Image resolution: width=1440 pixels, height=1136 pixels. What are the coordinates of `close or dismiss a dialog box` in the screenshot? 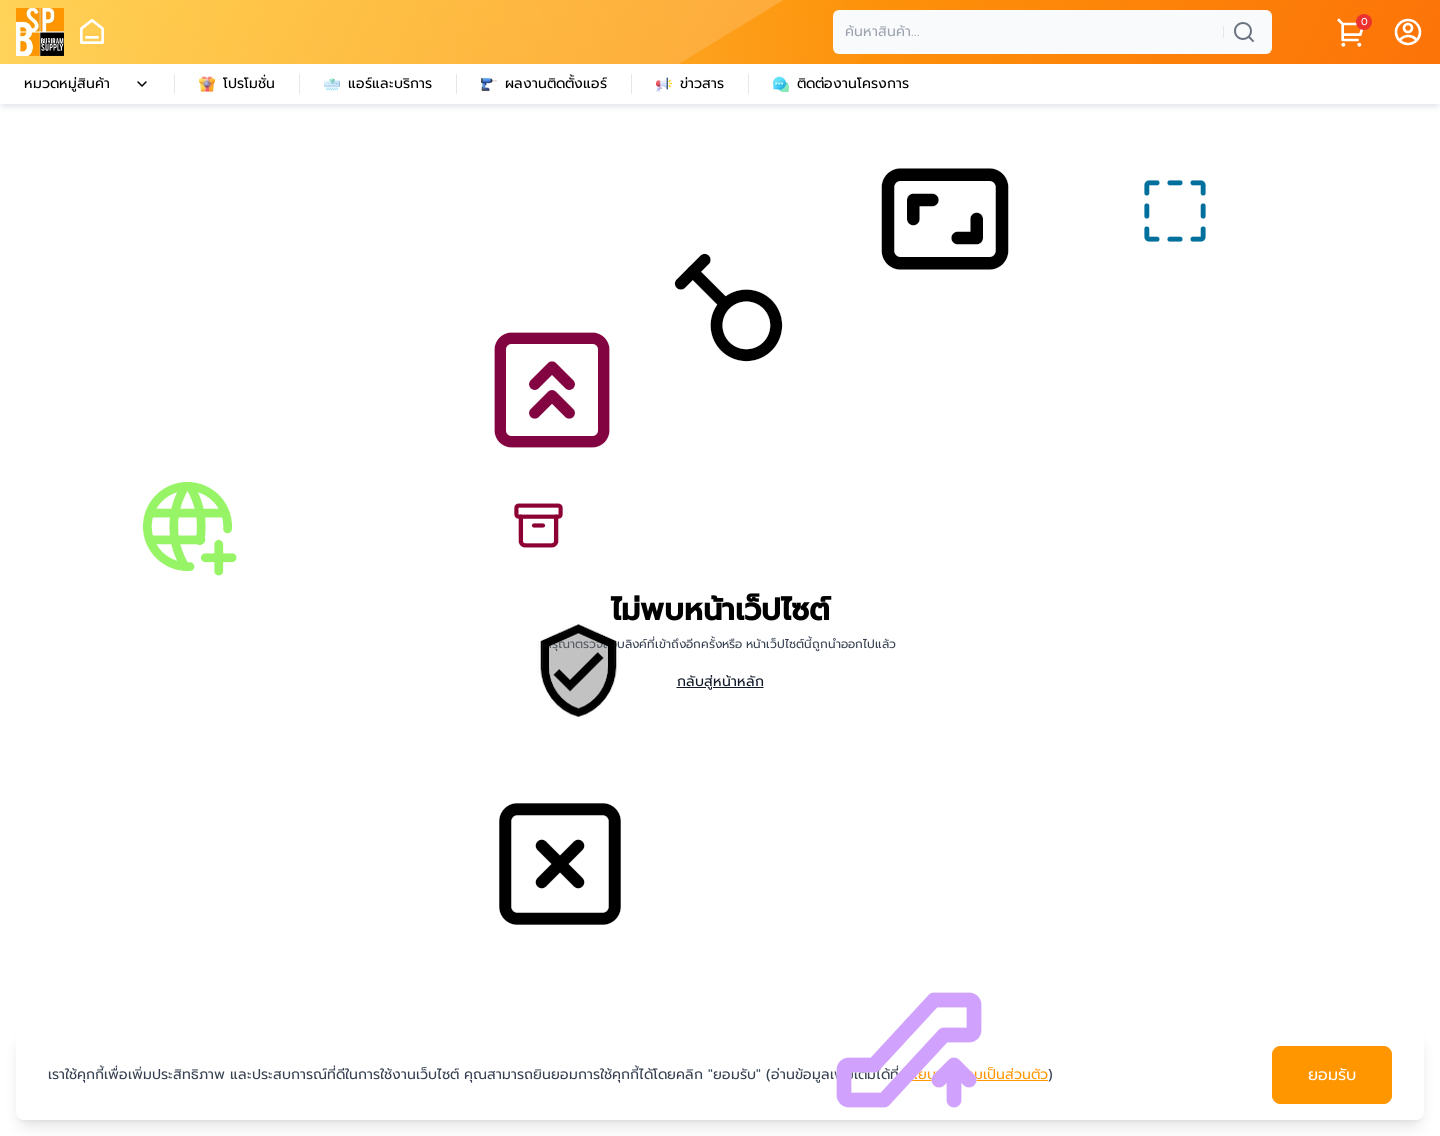 It's located at (560, 864).